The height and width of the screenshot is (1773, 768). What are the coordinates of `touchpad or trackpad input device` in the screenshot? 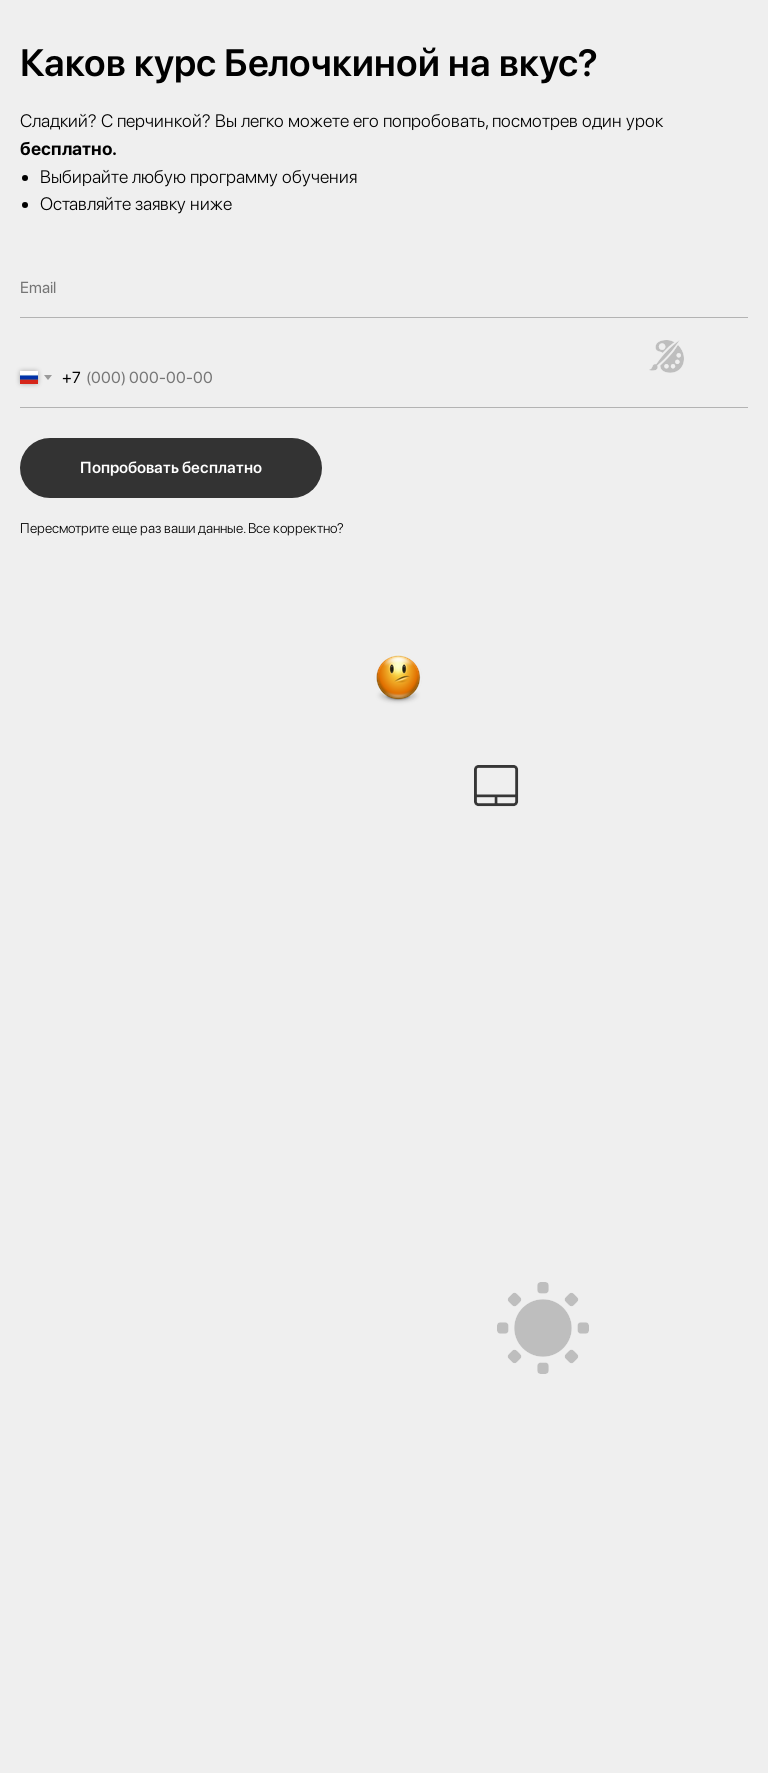 It's located at (497, 785).